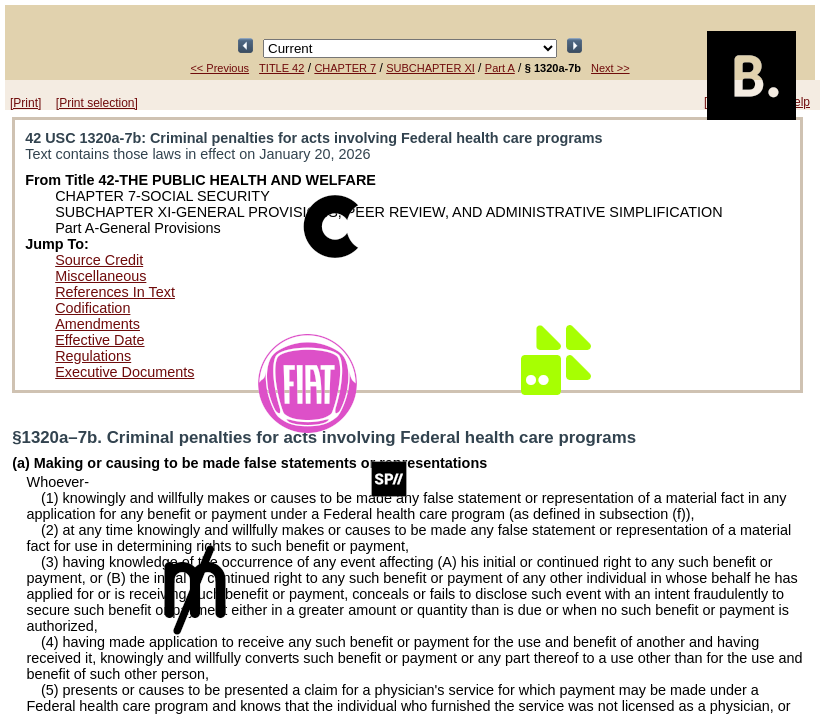 The height and width of the screenshot is (720, 820). I want to click on fiat brand or vehicle identification, so click(307, 383).